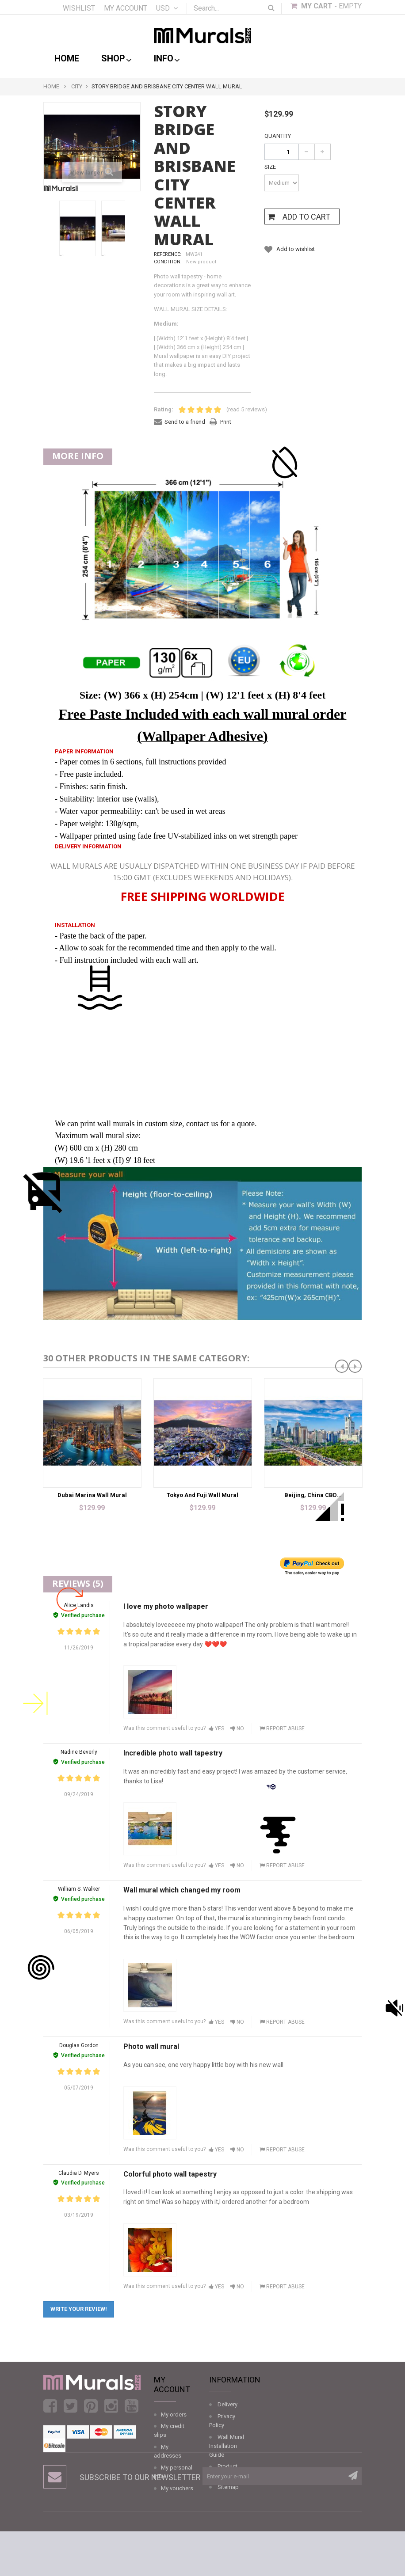 The image size is (405, 2576). I want to click on go to end or last item, so click(36, 1703).